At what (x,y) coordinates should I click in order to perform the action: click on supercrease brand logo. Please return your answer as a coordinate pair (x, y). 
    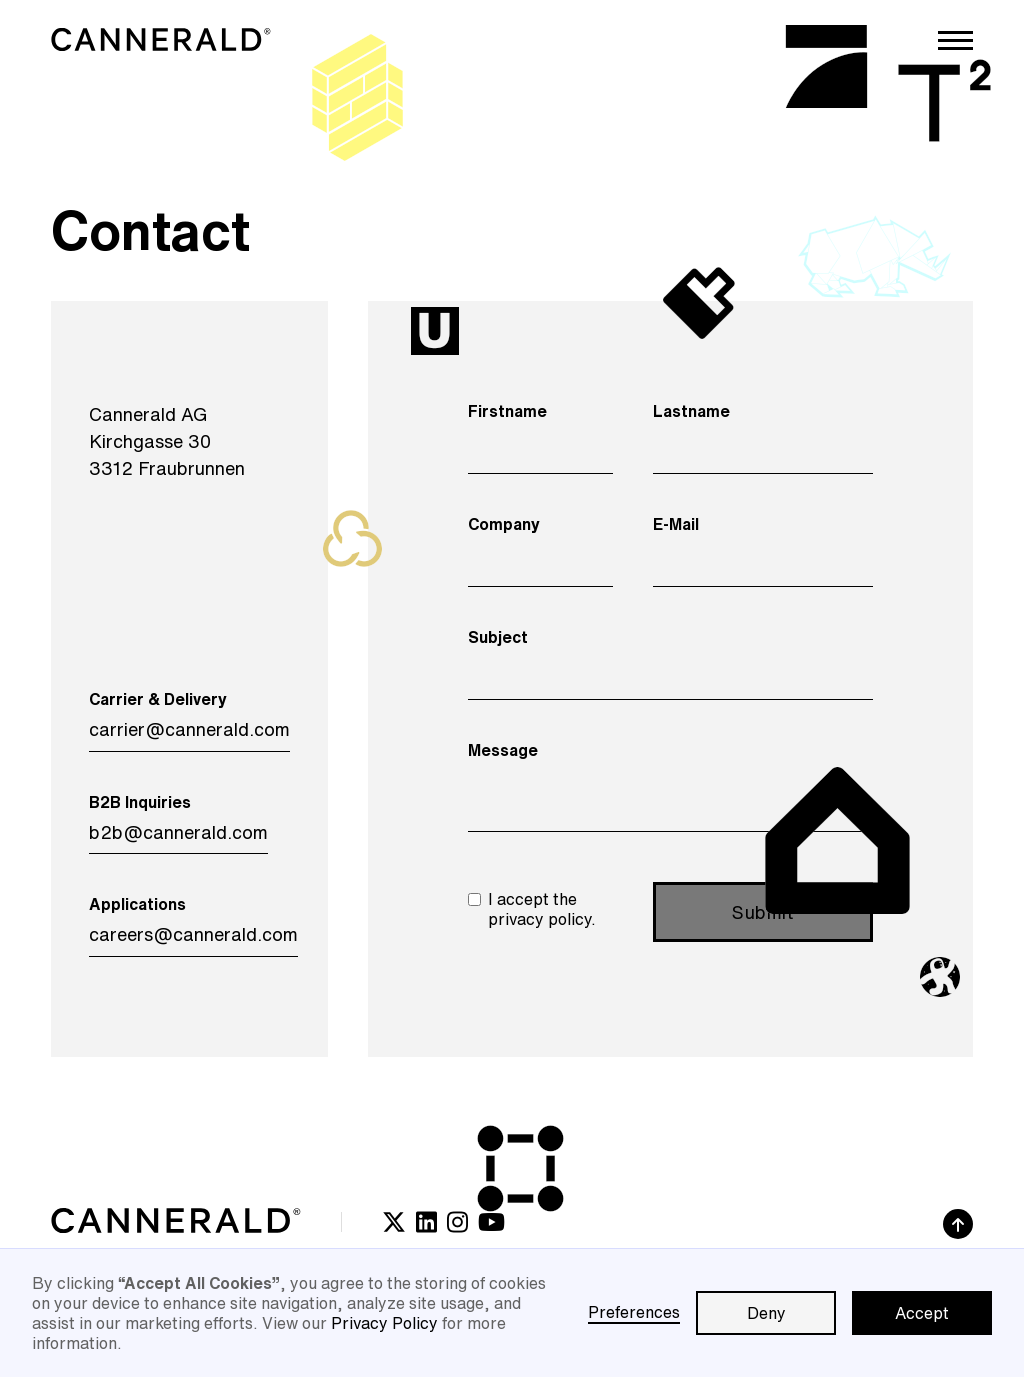
    Looking at the image, I should click on (874, 256).